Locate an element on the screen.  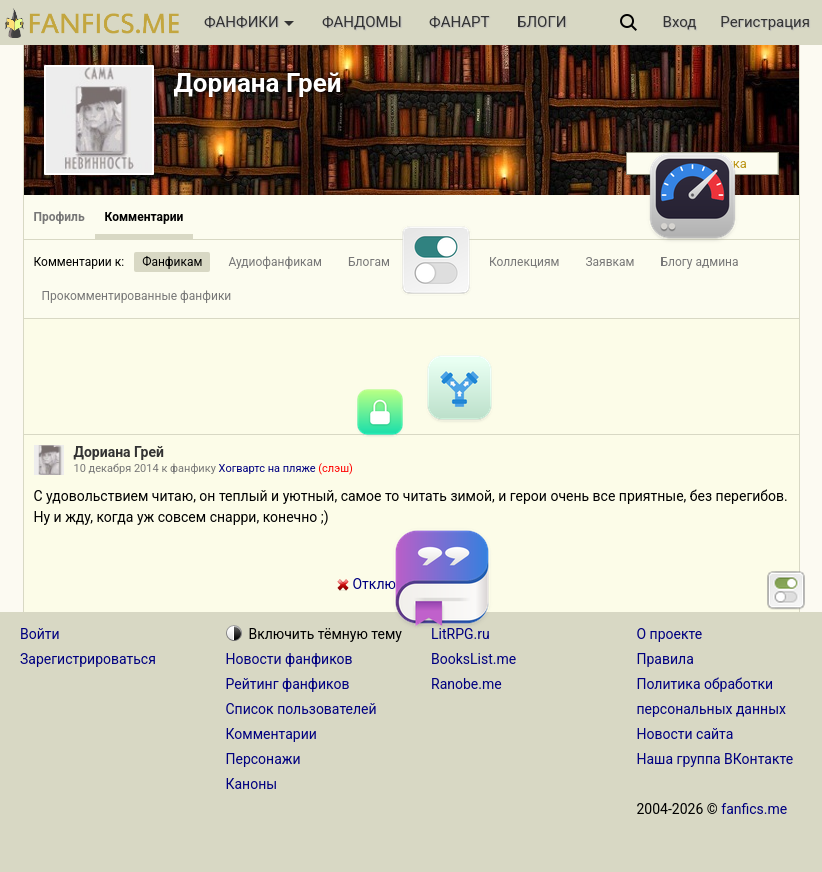
open system settings or preferences is located at coordinates (786, 590).